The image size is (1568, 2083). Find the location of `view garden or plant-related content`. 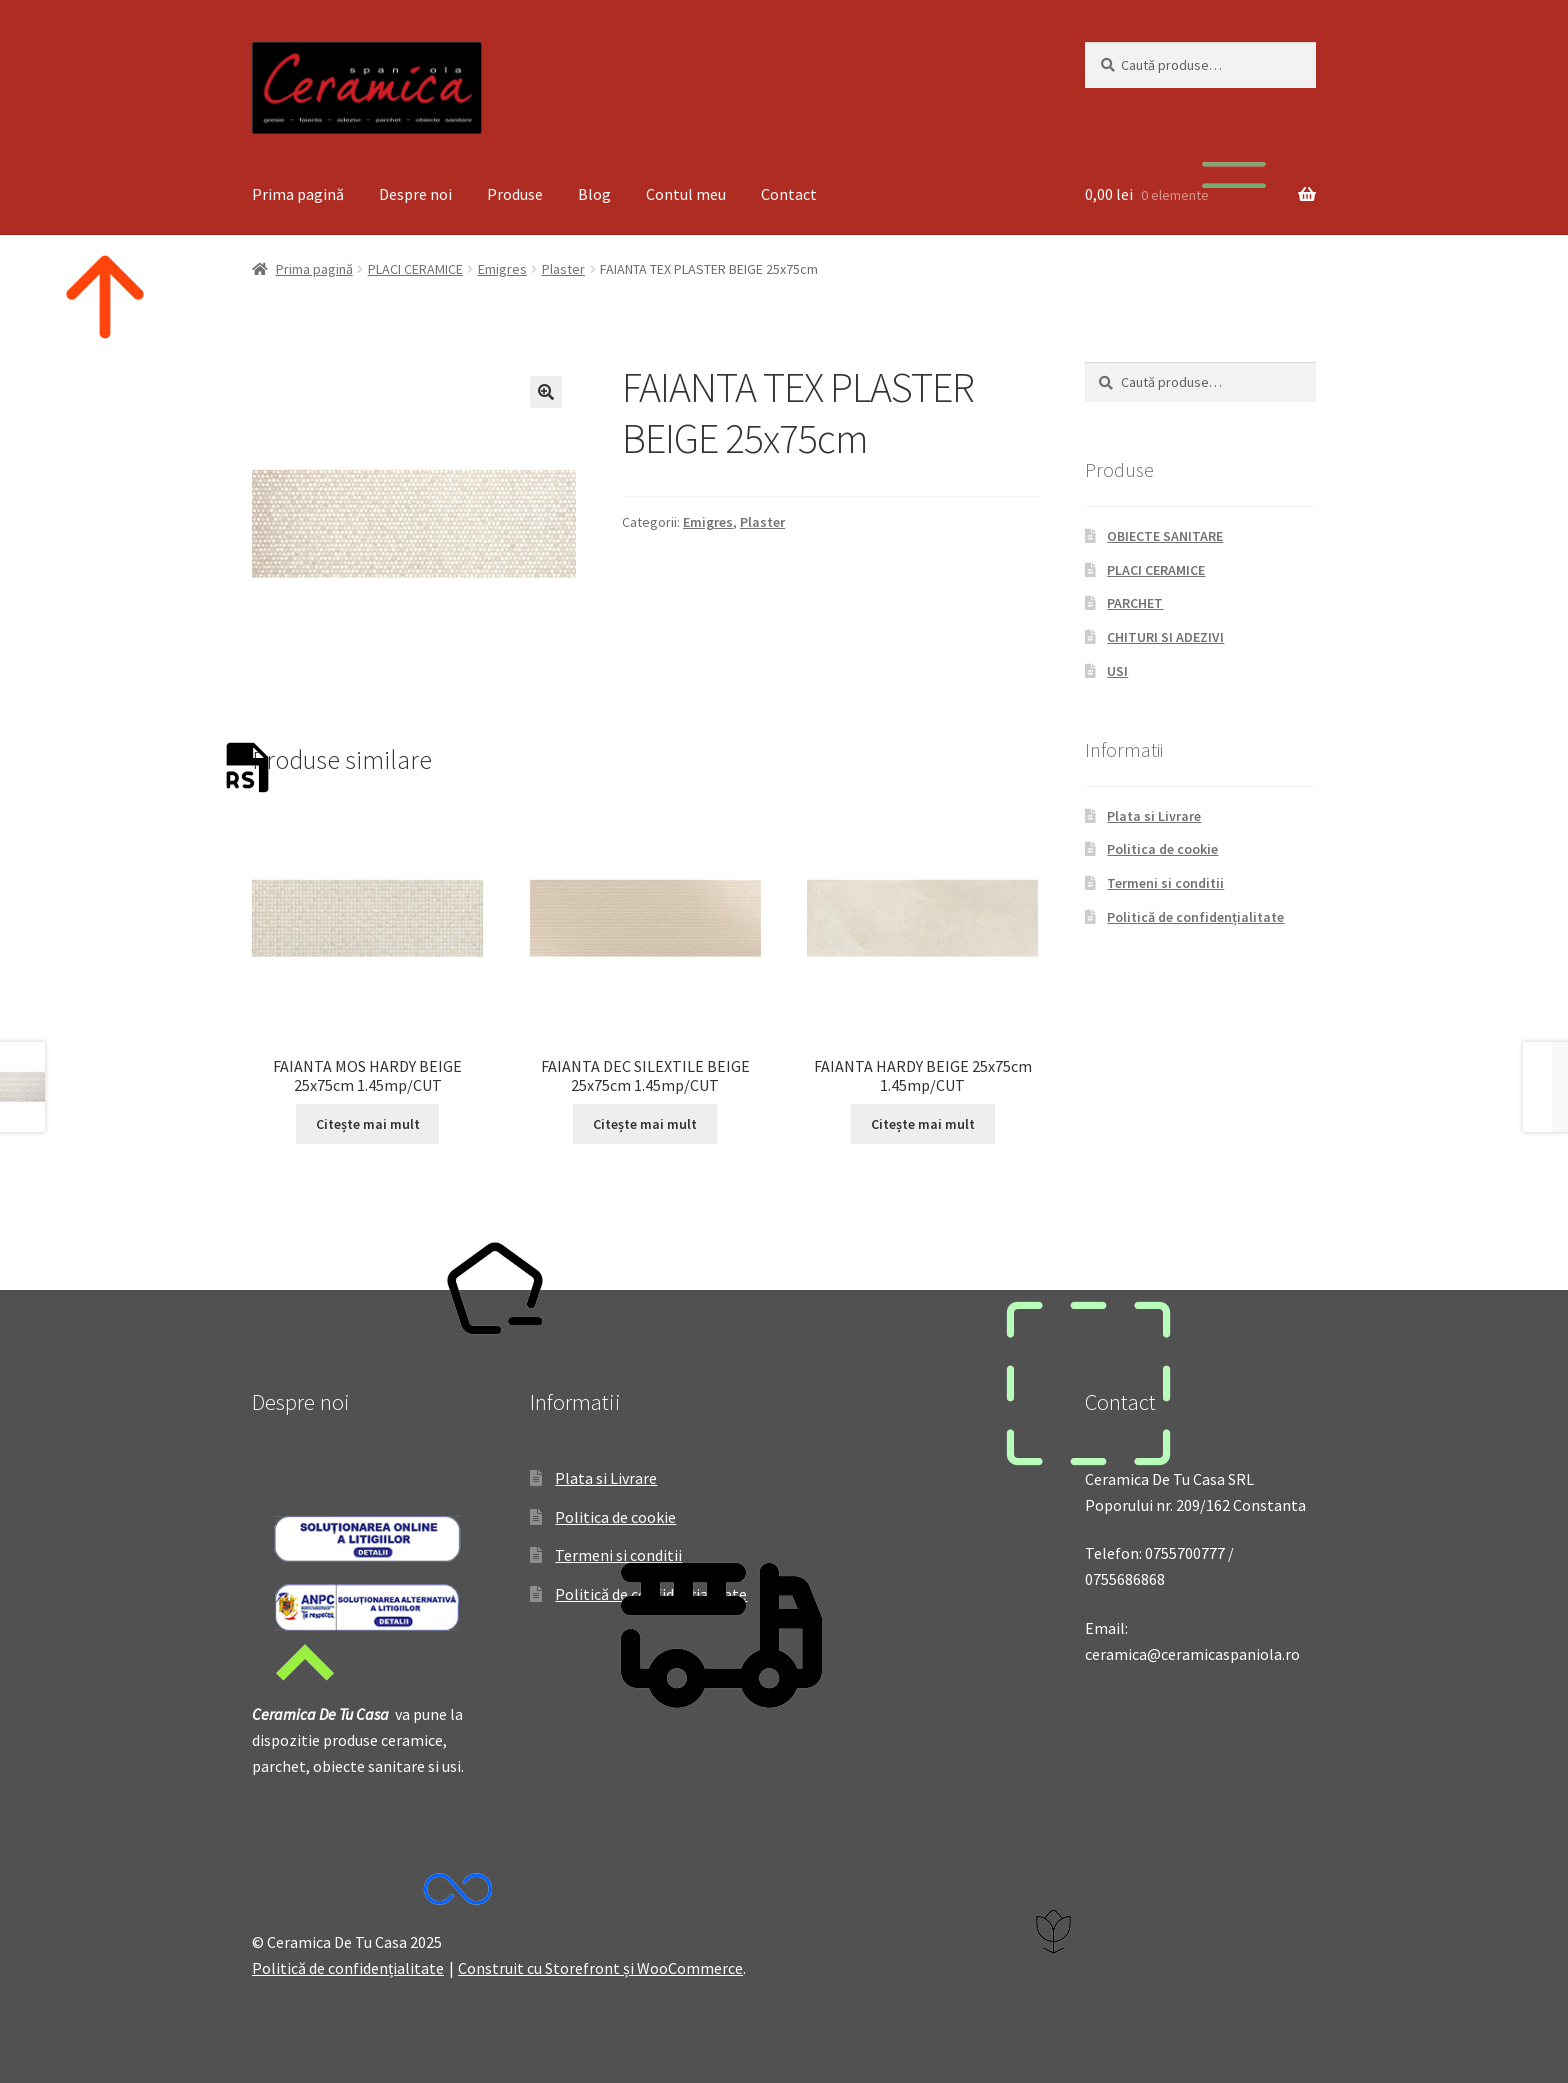

view garden or plant-related content is located at coordinates (1053, 1931).